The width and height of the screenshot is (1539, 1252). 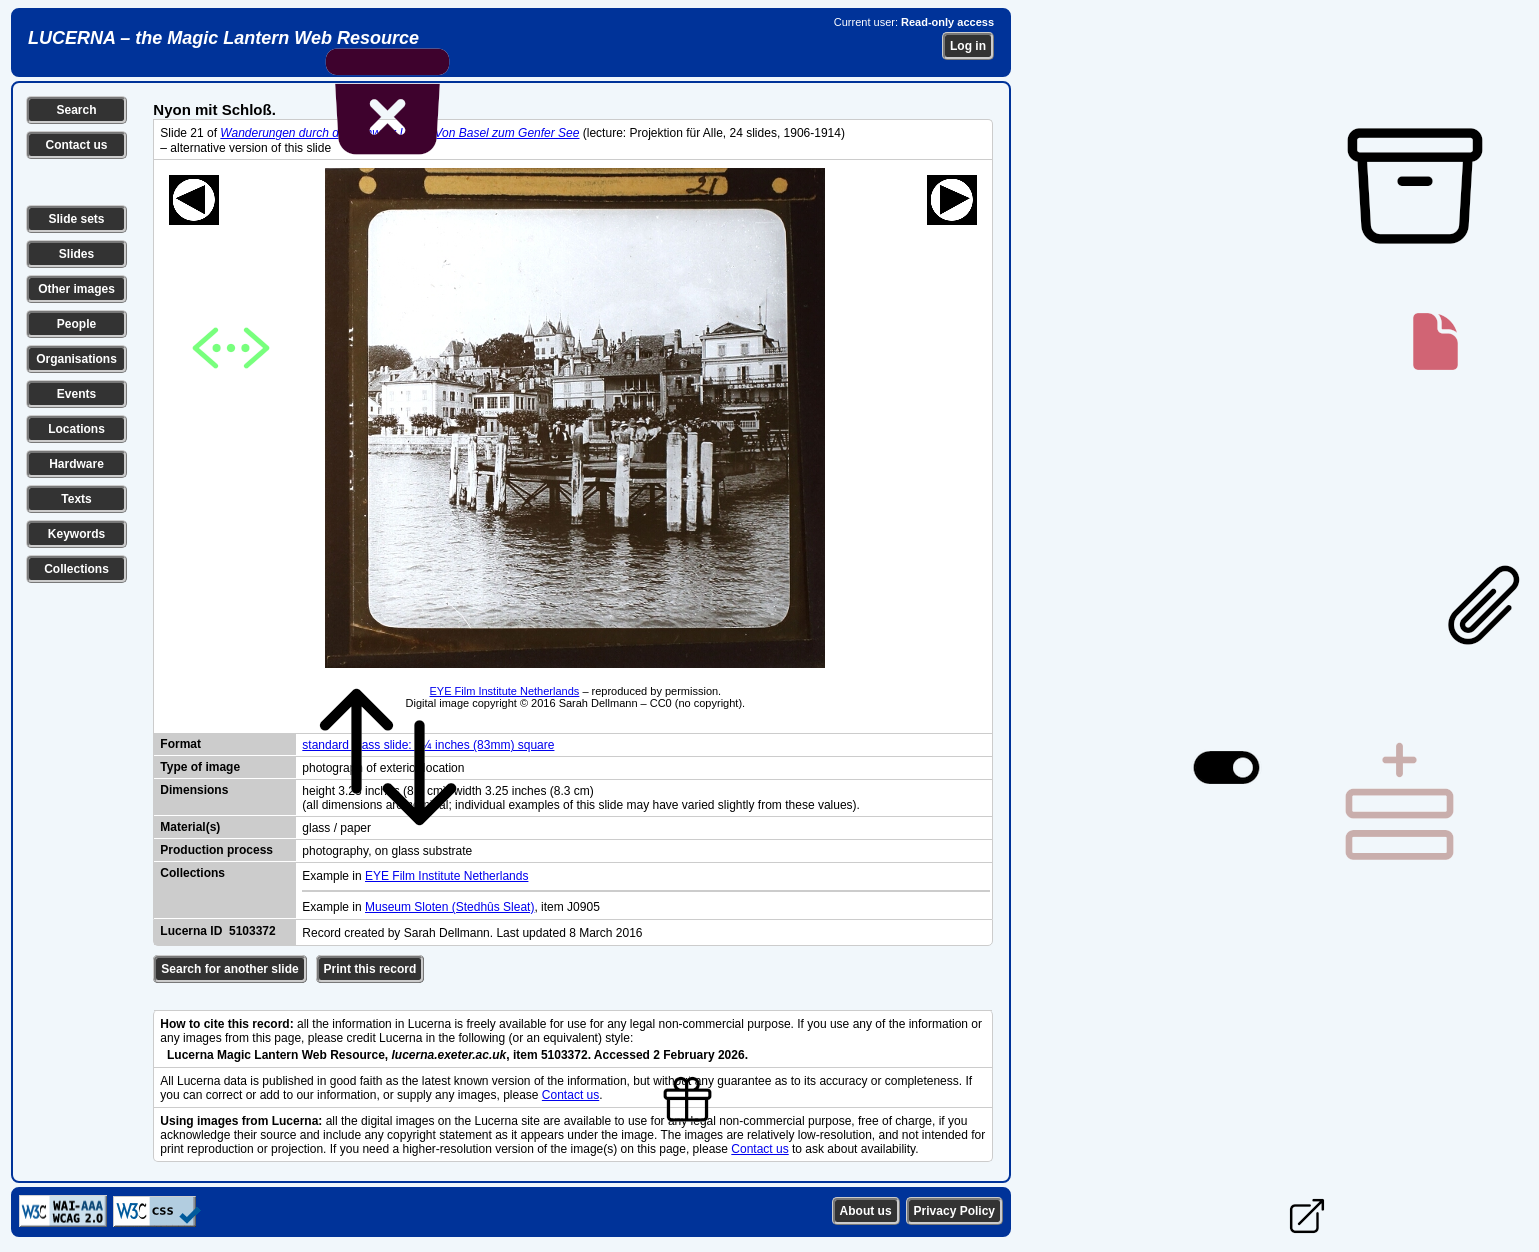 I want to click on open link in a new tab or window, so click(x=1307, y=1216).